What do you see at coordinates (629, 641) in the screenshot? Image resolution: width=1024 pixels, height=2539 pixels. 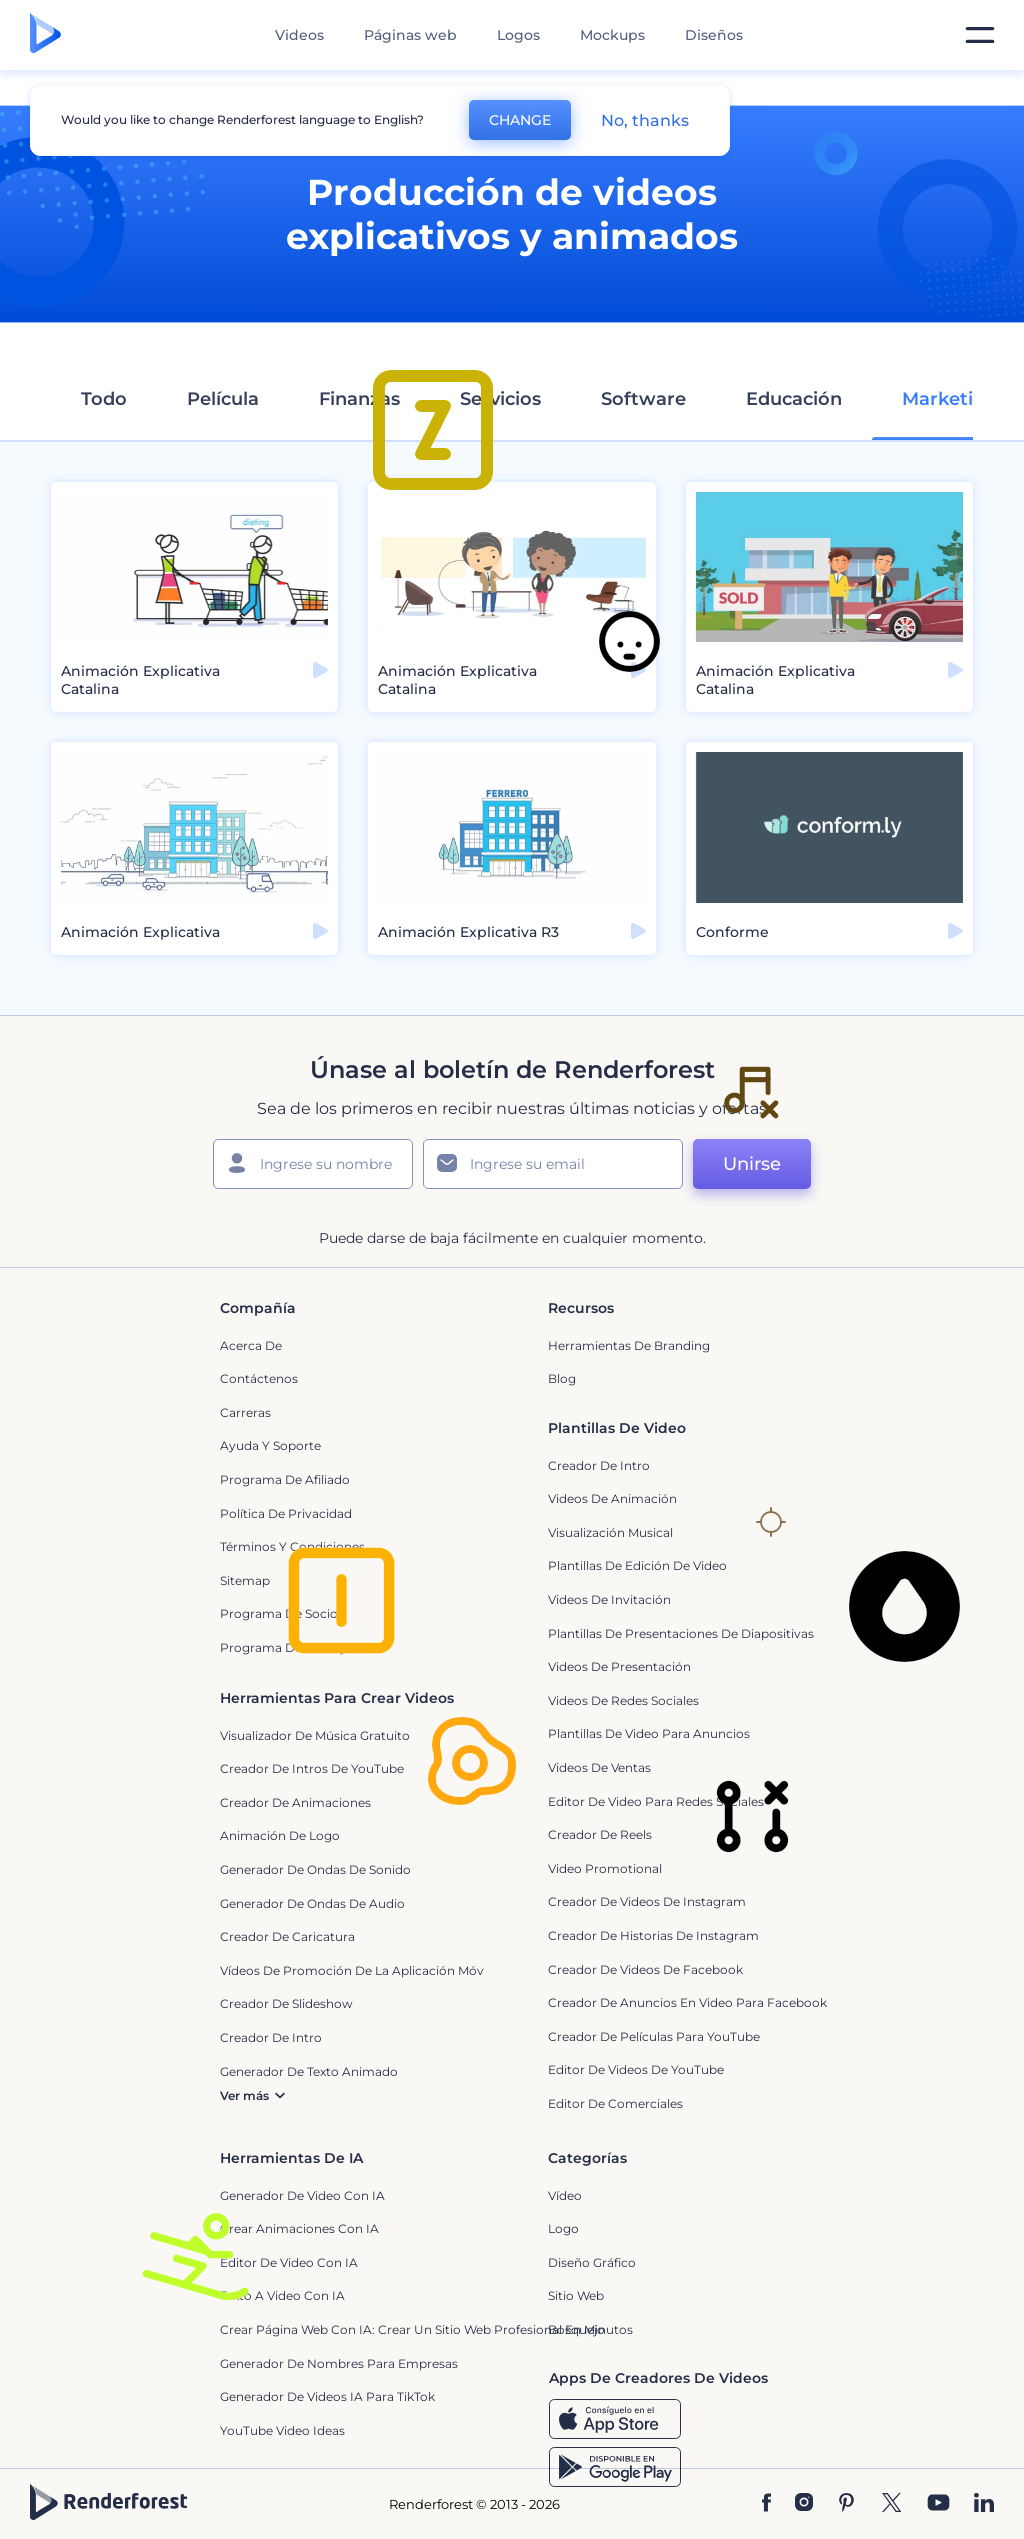 I see `indicates a sad or disappointed mood` at bounding box center [629, 641].